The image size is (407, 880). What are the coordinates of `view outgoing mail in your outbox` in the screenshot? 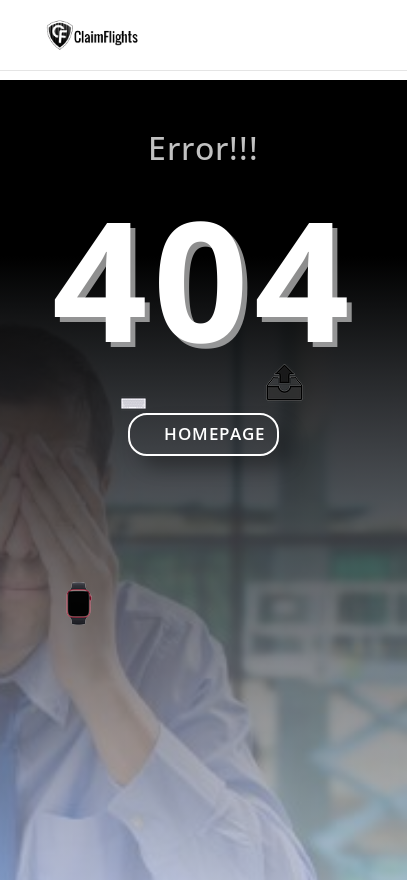 It's located at (284, 384).